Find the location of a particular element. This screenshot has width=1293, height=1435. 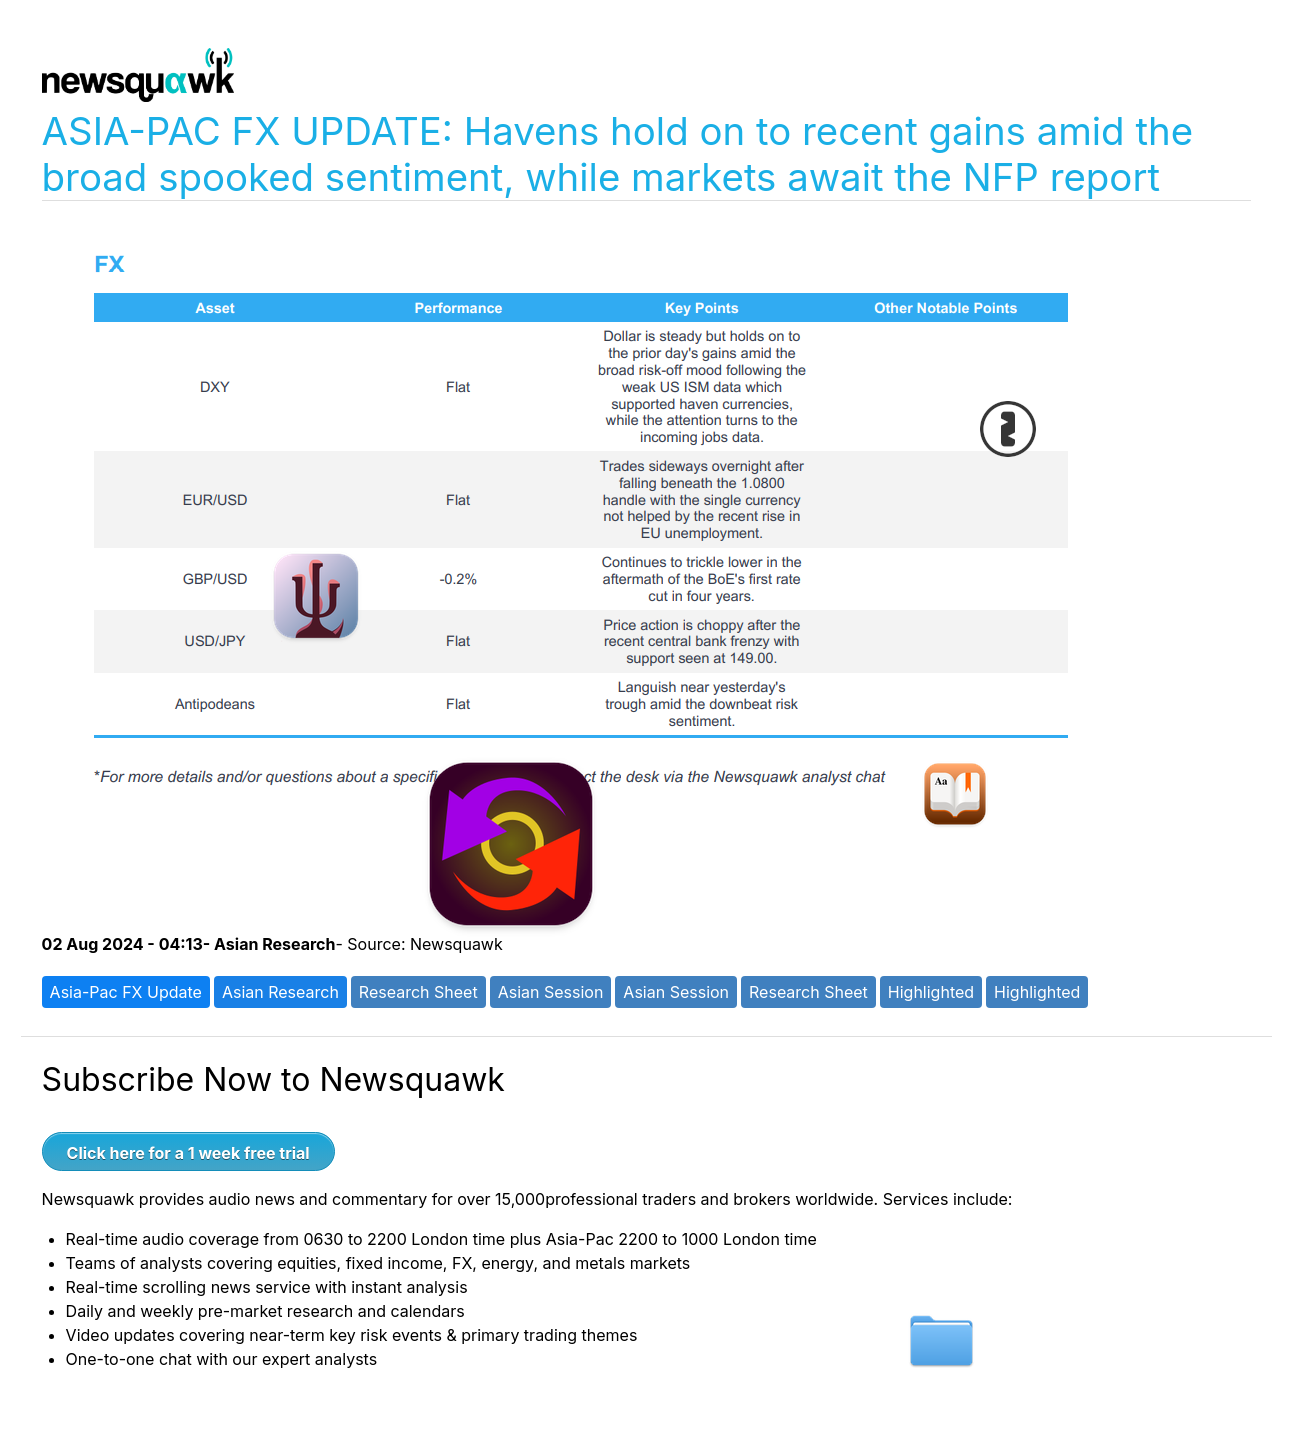

access password manager is located at coordinates (1008, 429).